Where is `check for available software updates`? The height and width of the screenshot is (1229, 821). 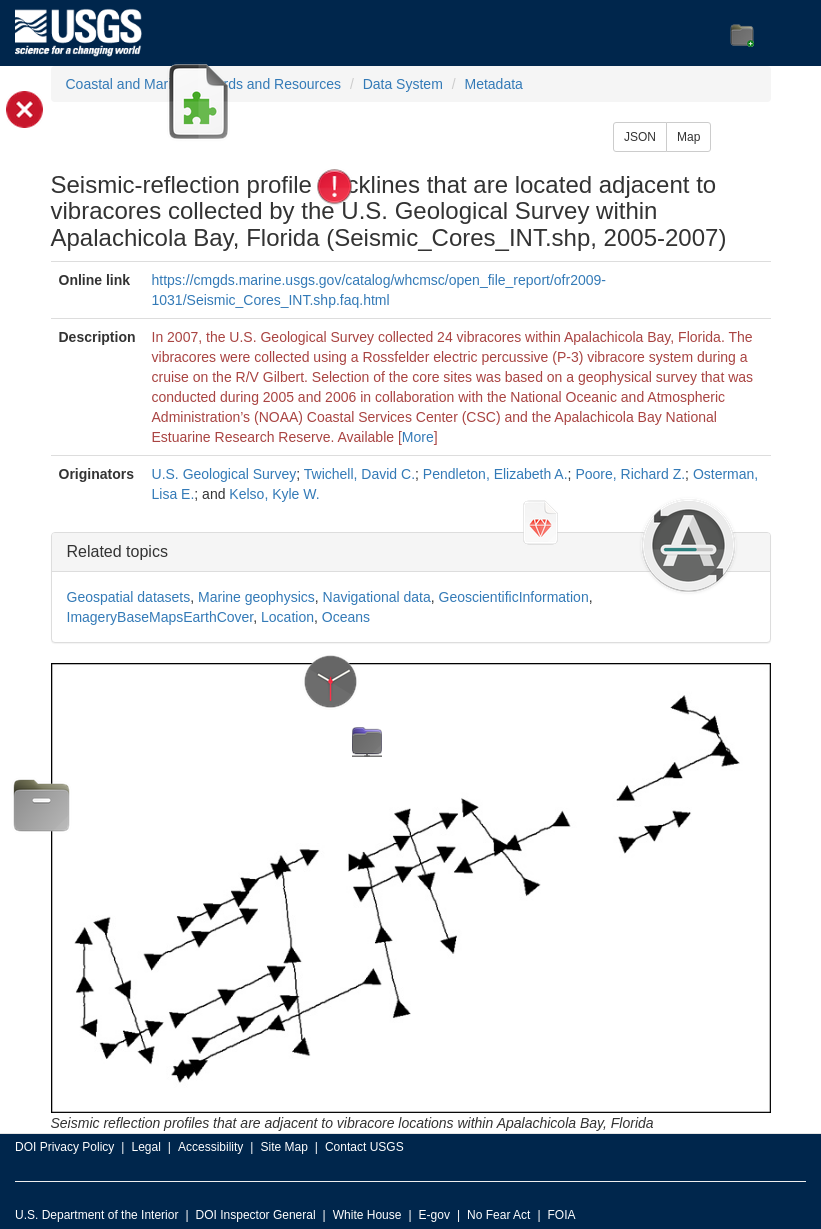 check for available software updates is located at coordinates (688, 545).